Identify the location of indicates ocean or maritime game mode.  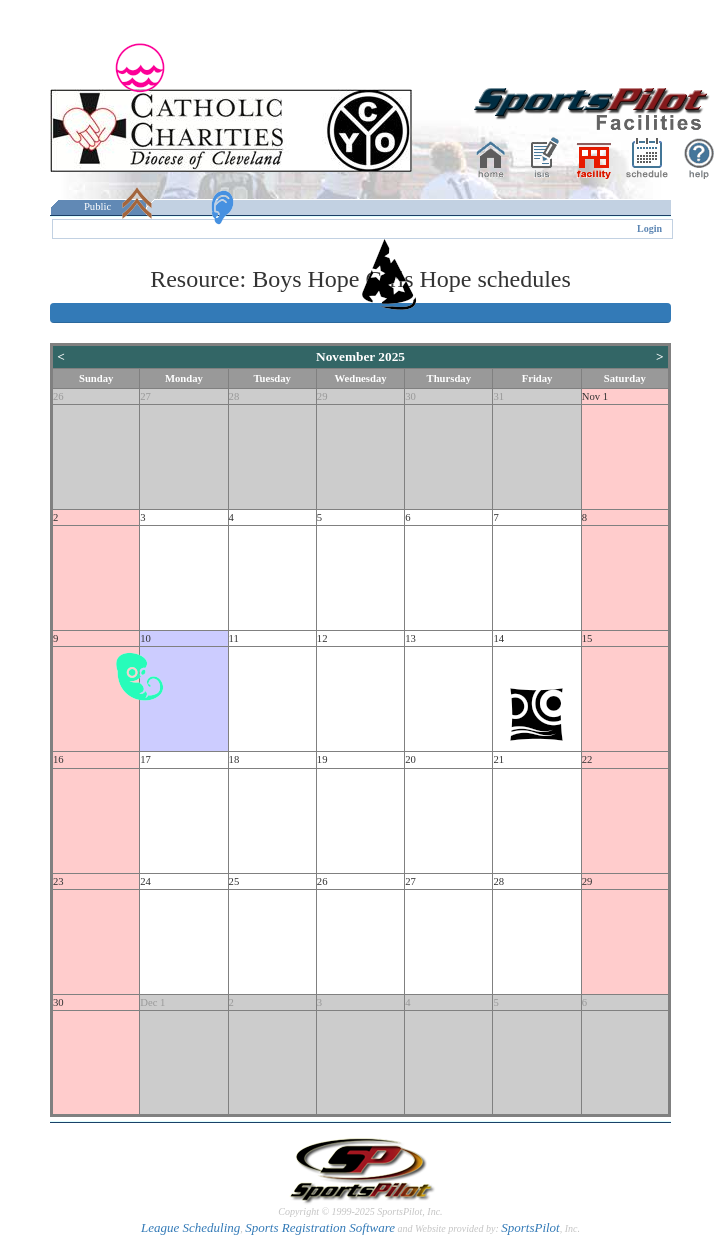
(140, 68).